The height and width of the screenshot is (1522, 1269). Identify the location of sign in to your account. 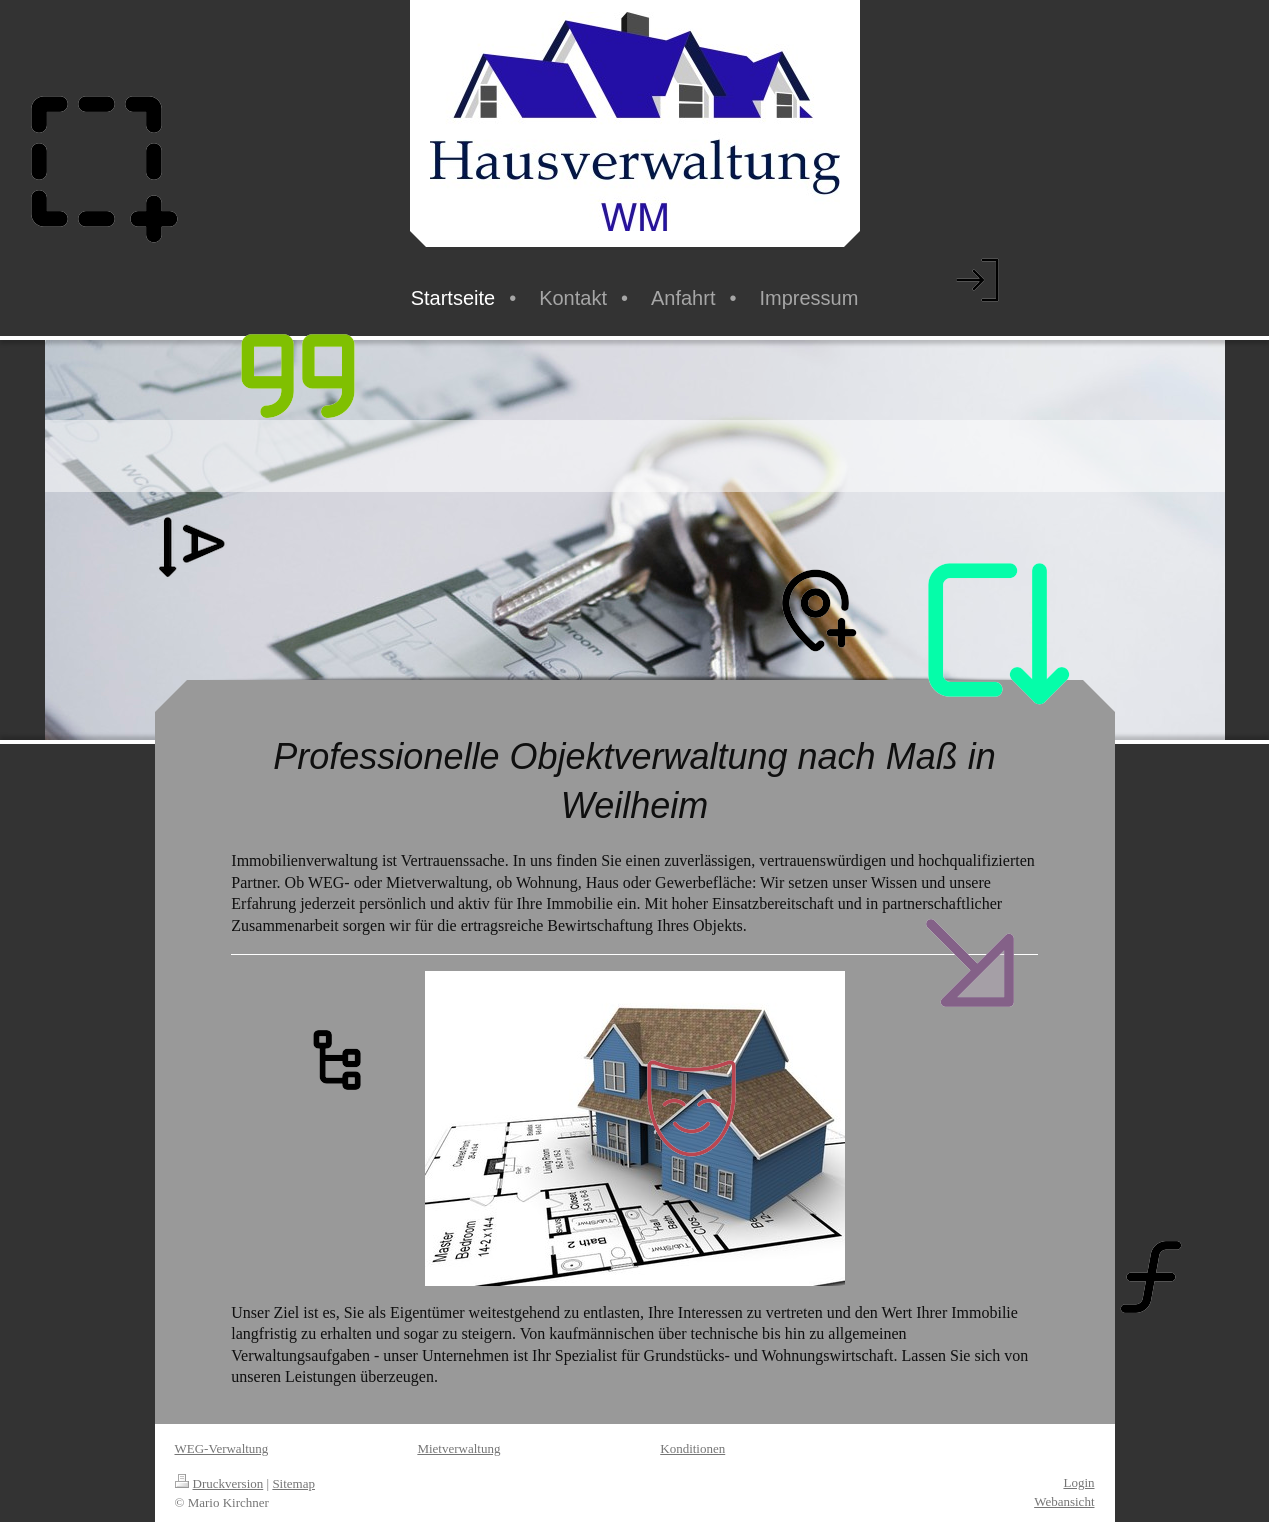
(981, 280).